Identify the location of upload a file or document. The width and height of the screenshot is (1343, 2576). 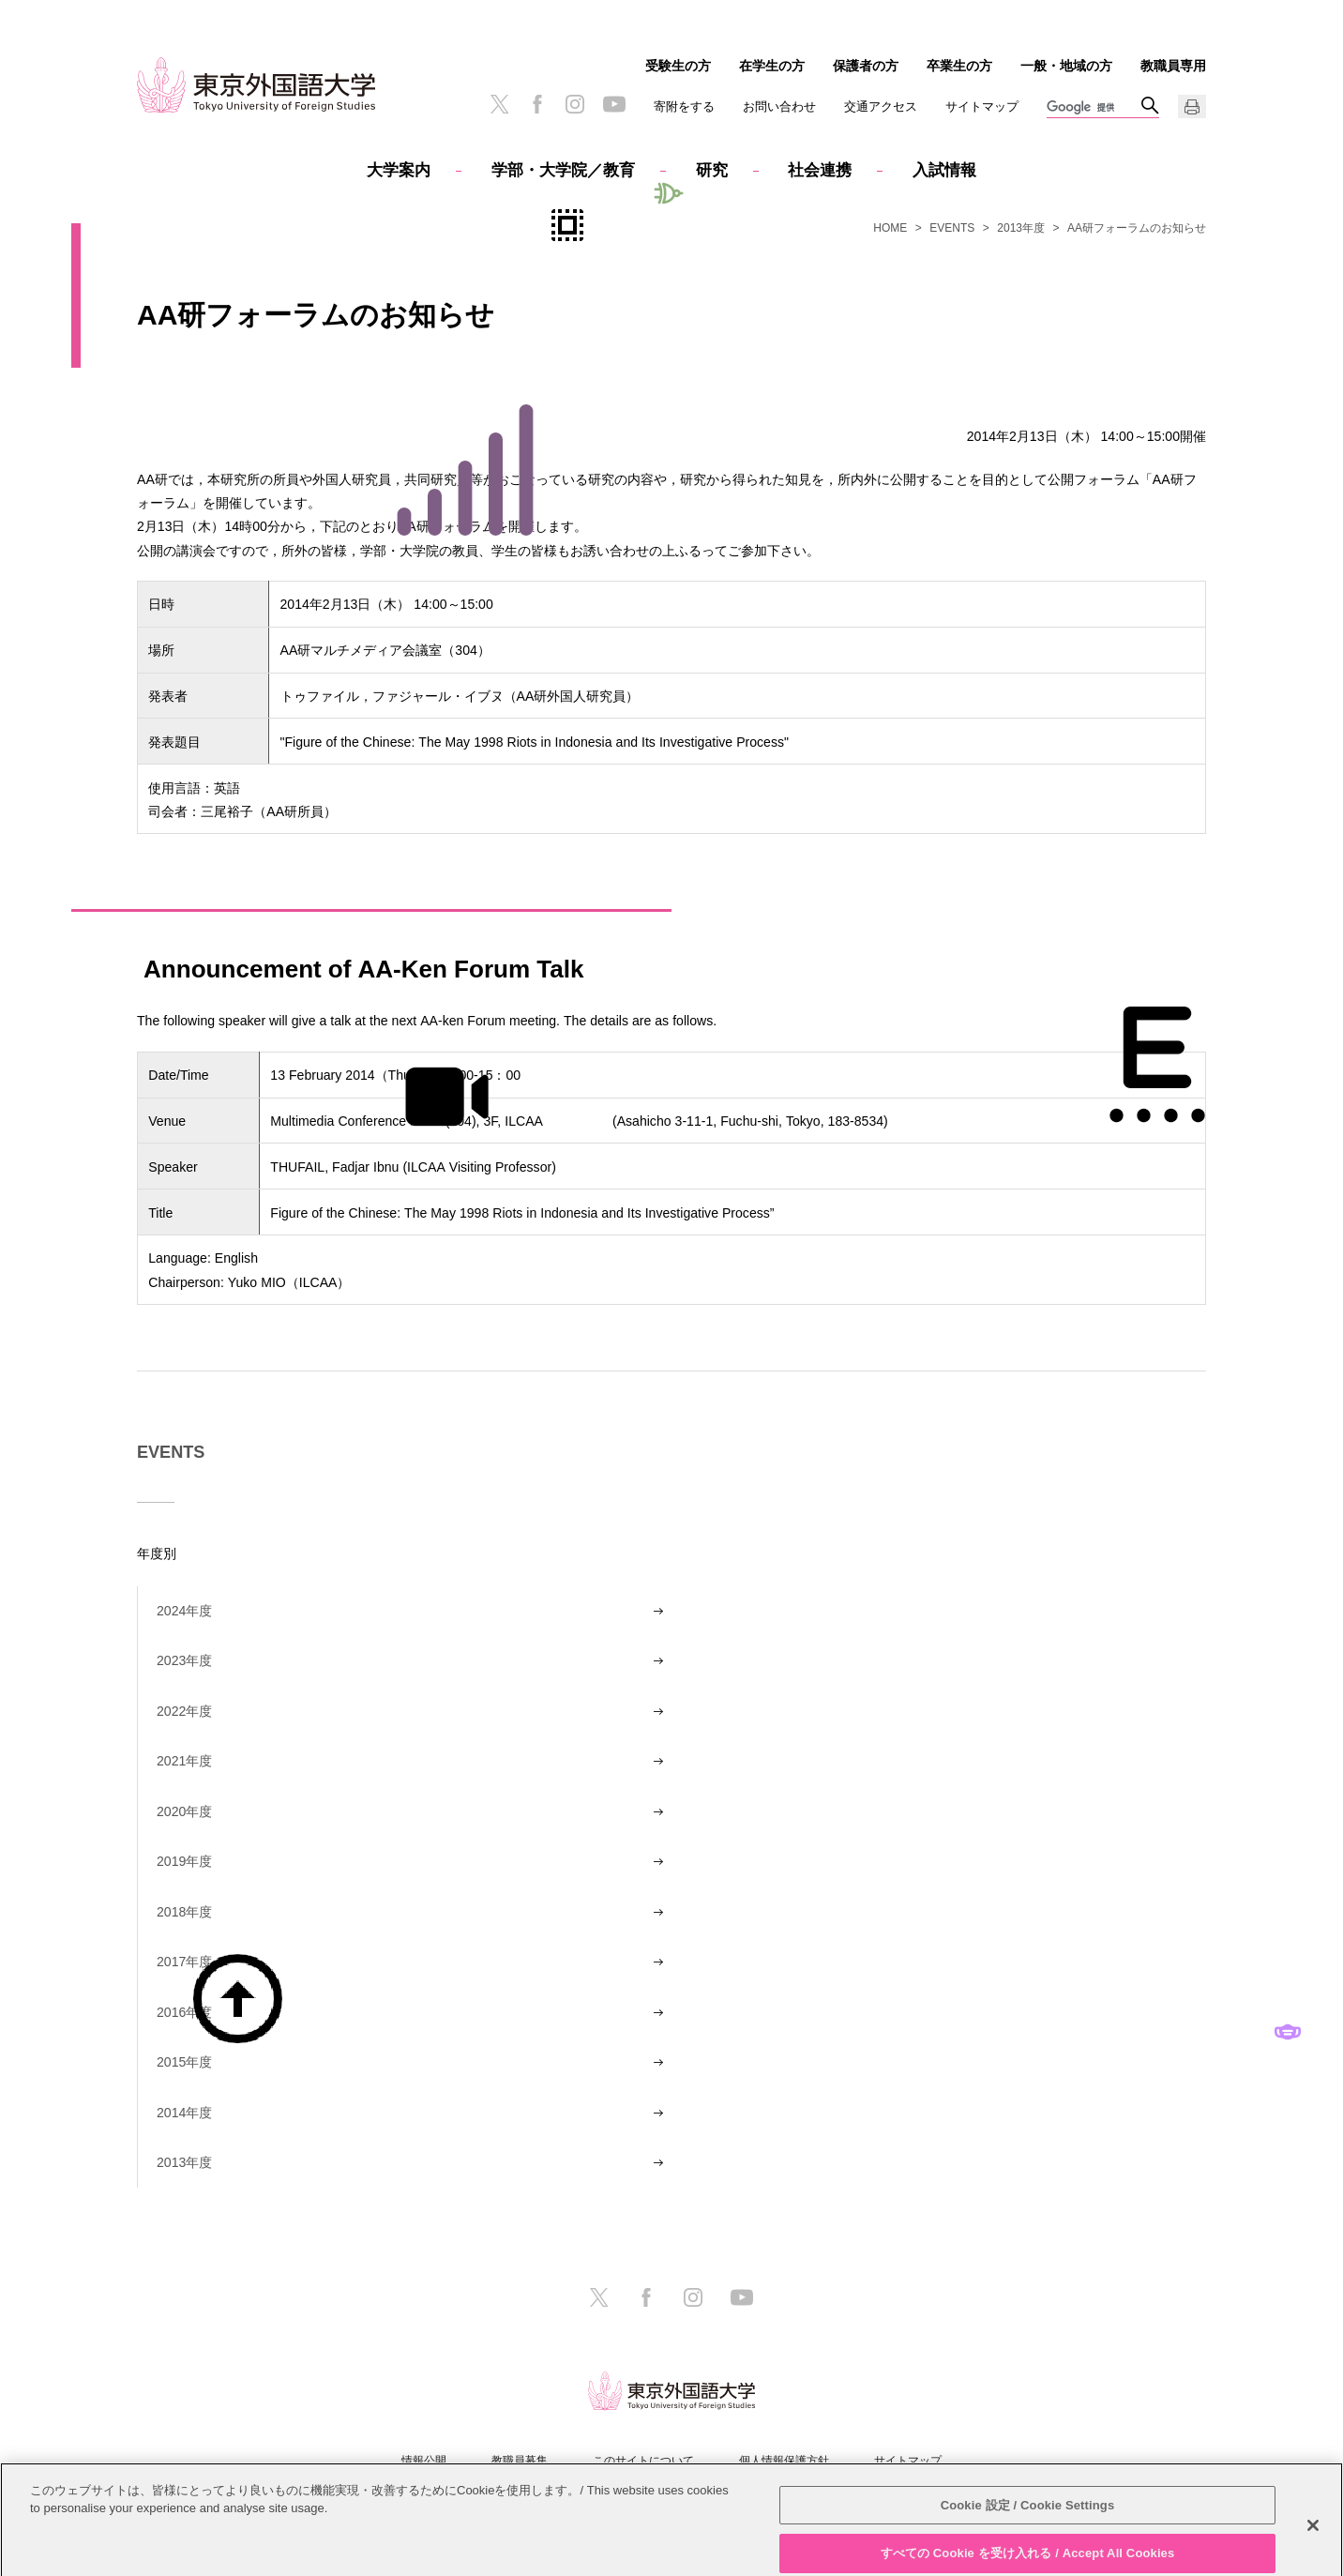
(237, 1998).